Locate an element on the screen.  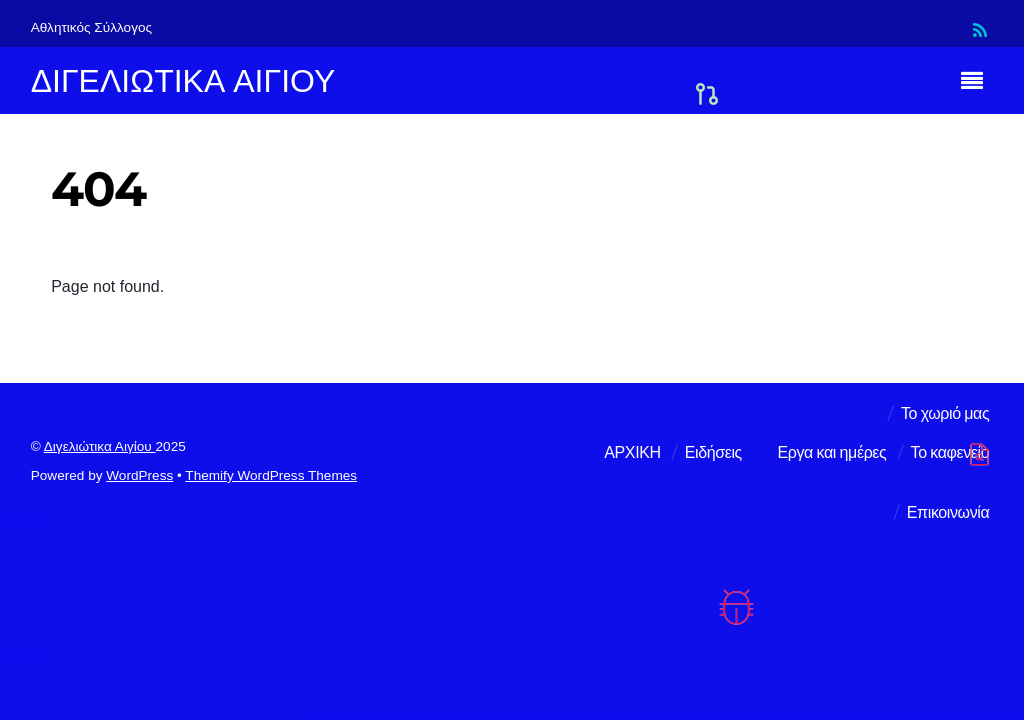
report a bug or issue is located at coordinates (736, 606).